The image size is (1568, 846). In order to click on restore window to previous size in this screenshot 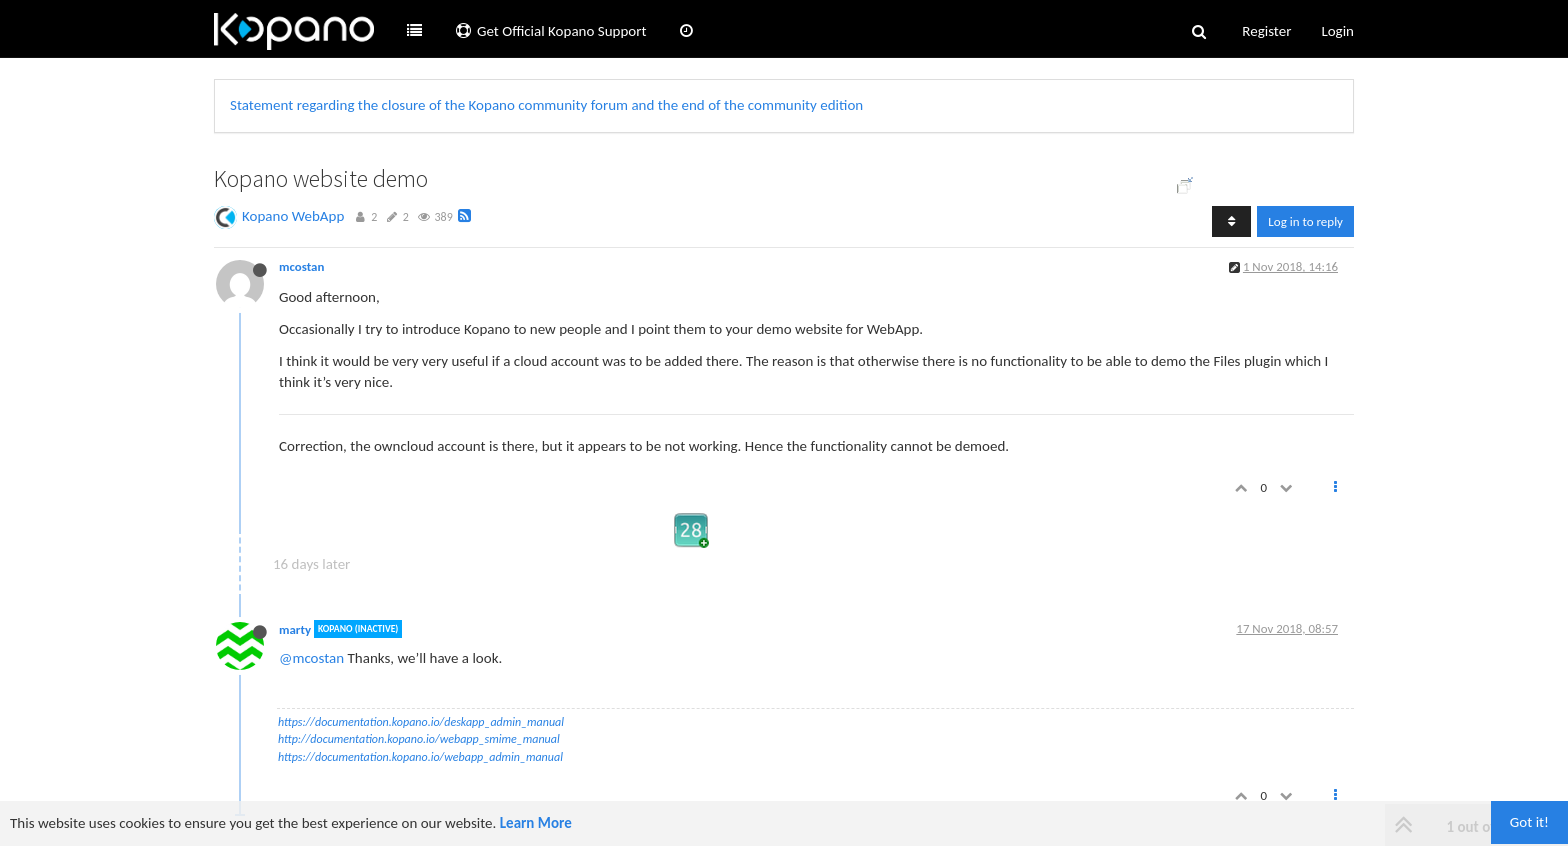, I will do `click(1185, 185)`.